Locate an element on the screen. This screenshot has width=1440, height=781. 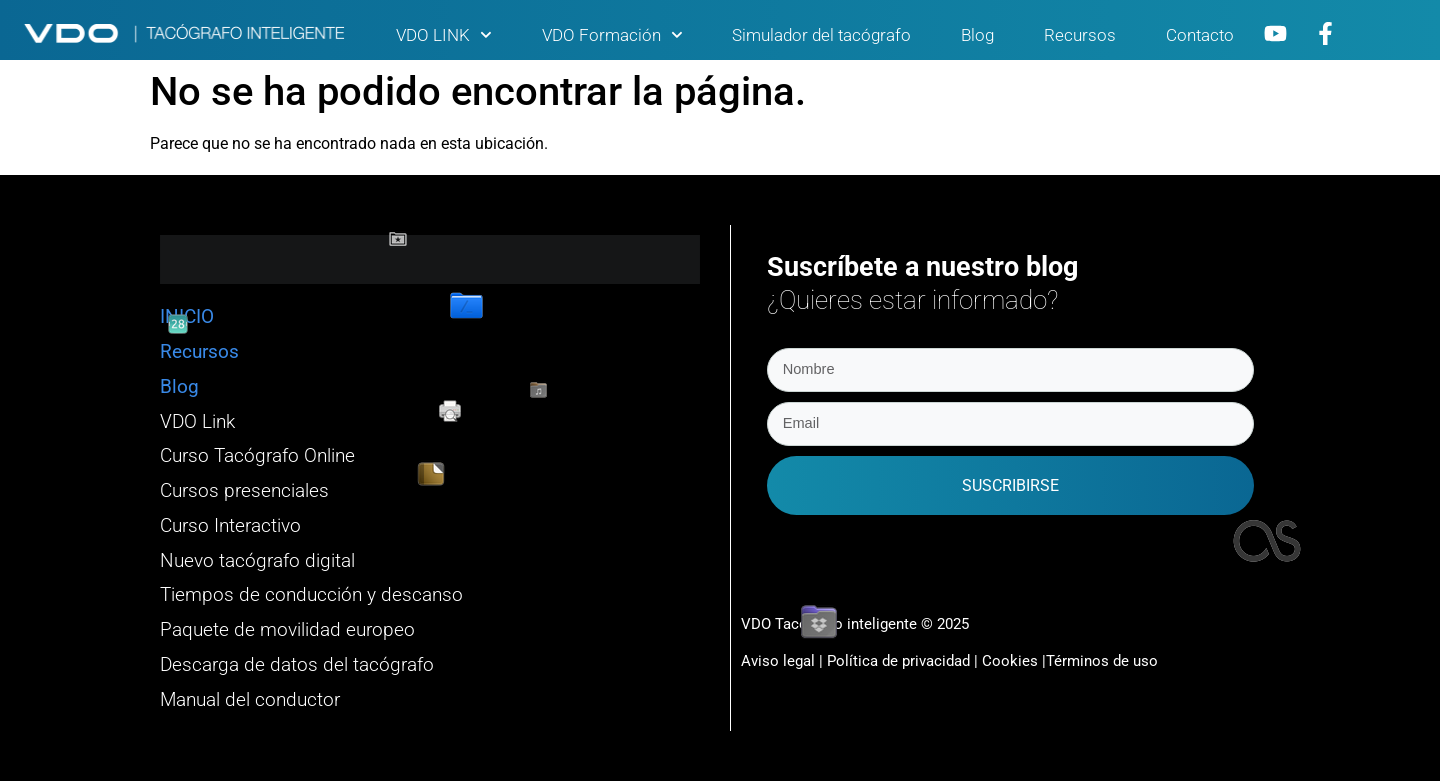
open your dropbox synced folder is located at coordinates (819, 621).